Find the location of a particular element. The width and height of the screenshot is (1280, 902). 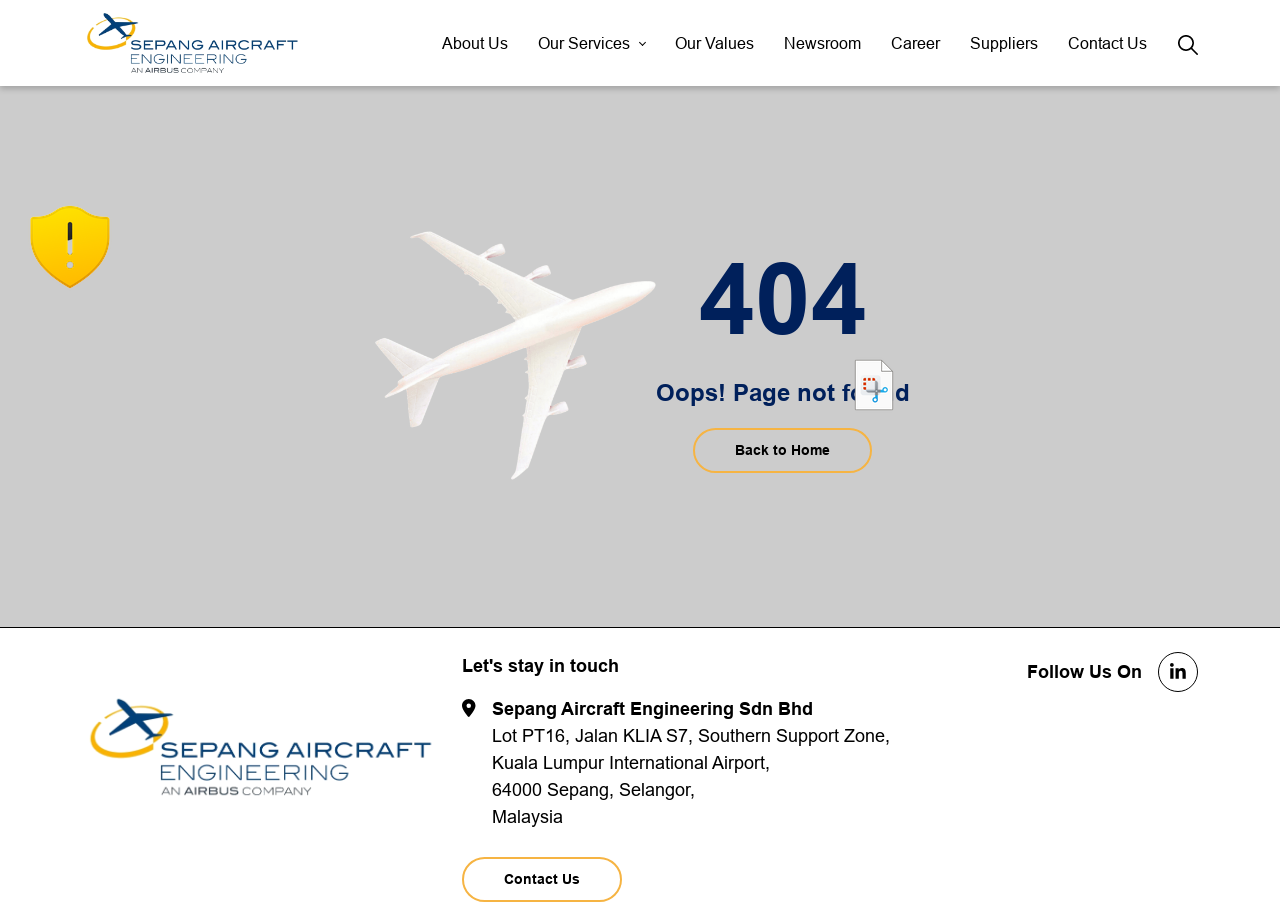

create a new screen snip or screenshot is located at coordinates (874, 385).